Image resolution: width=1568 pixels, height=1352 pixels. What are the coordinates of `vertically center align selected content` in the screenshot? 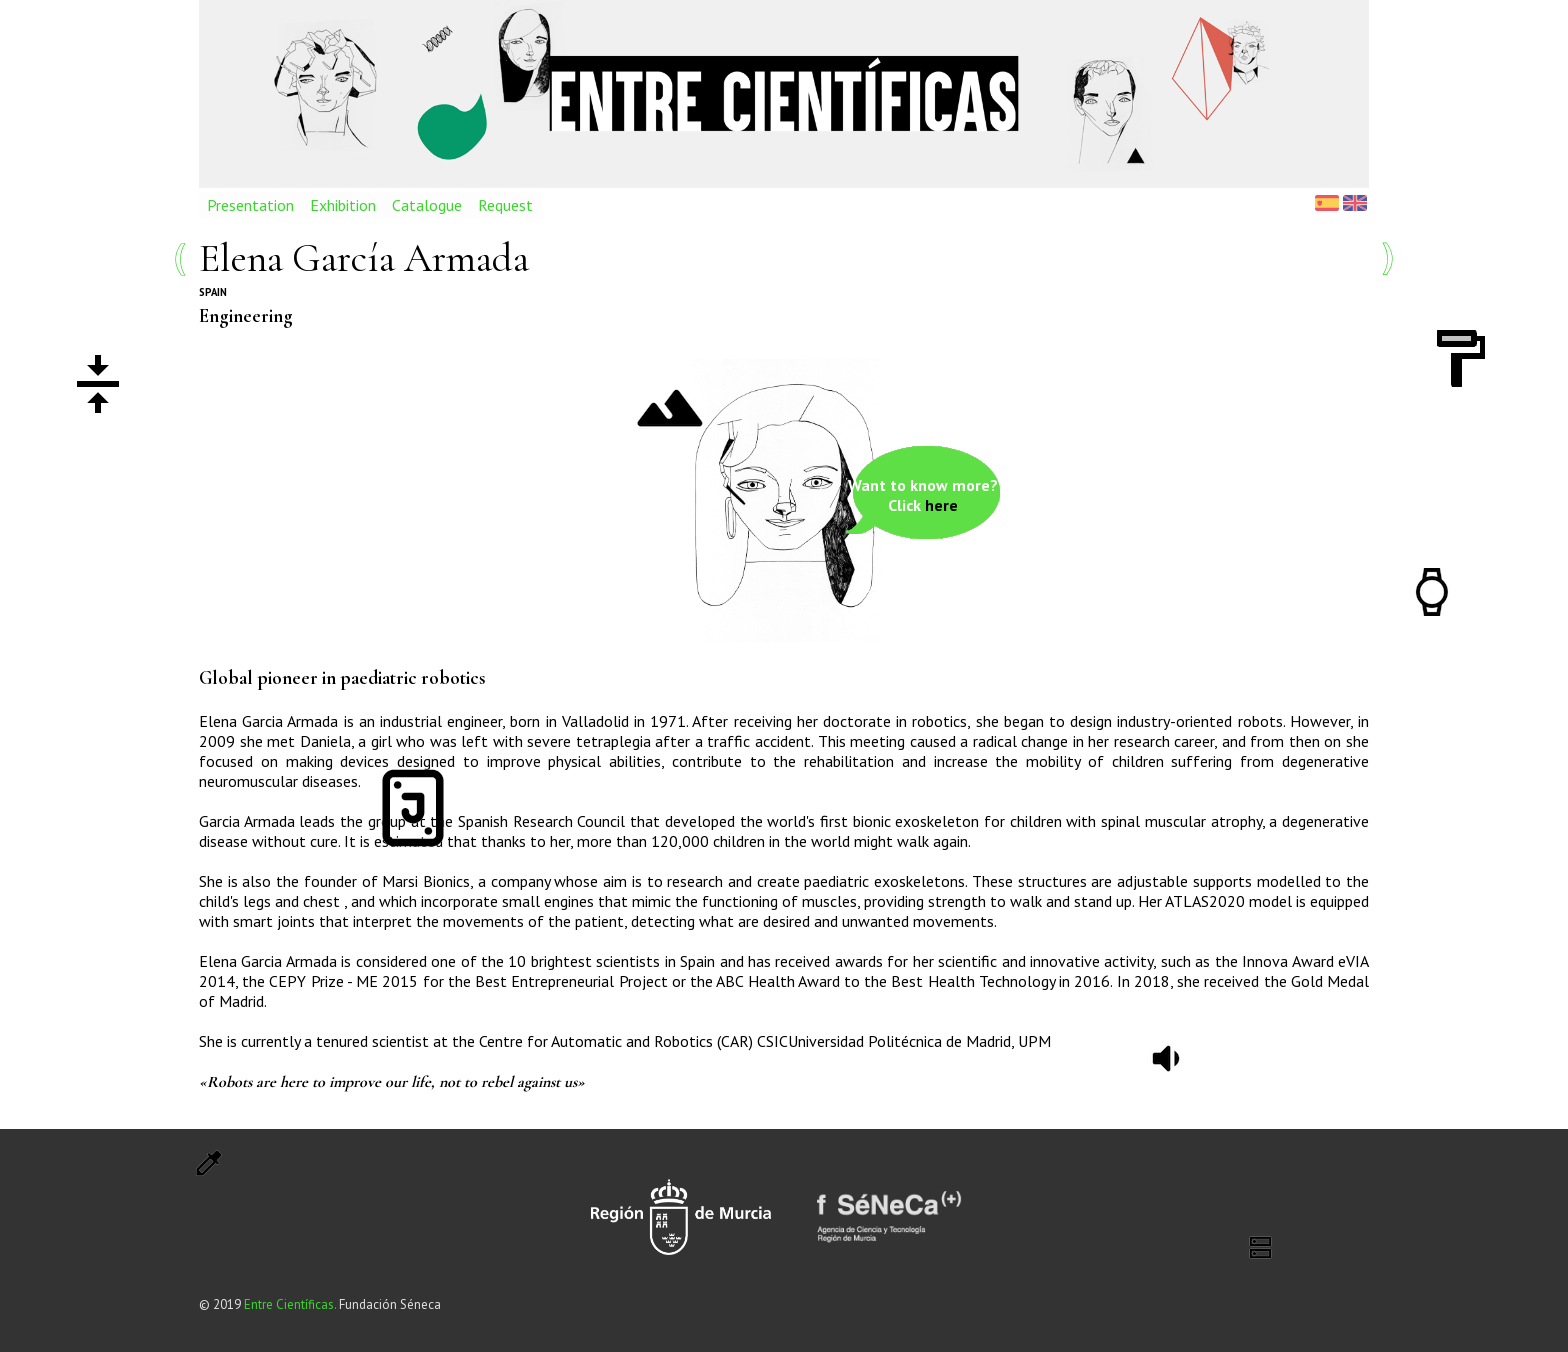 It's located at (98, 384).